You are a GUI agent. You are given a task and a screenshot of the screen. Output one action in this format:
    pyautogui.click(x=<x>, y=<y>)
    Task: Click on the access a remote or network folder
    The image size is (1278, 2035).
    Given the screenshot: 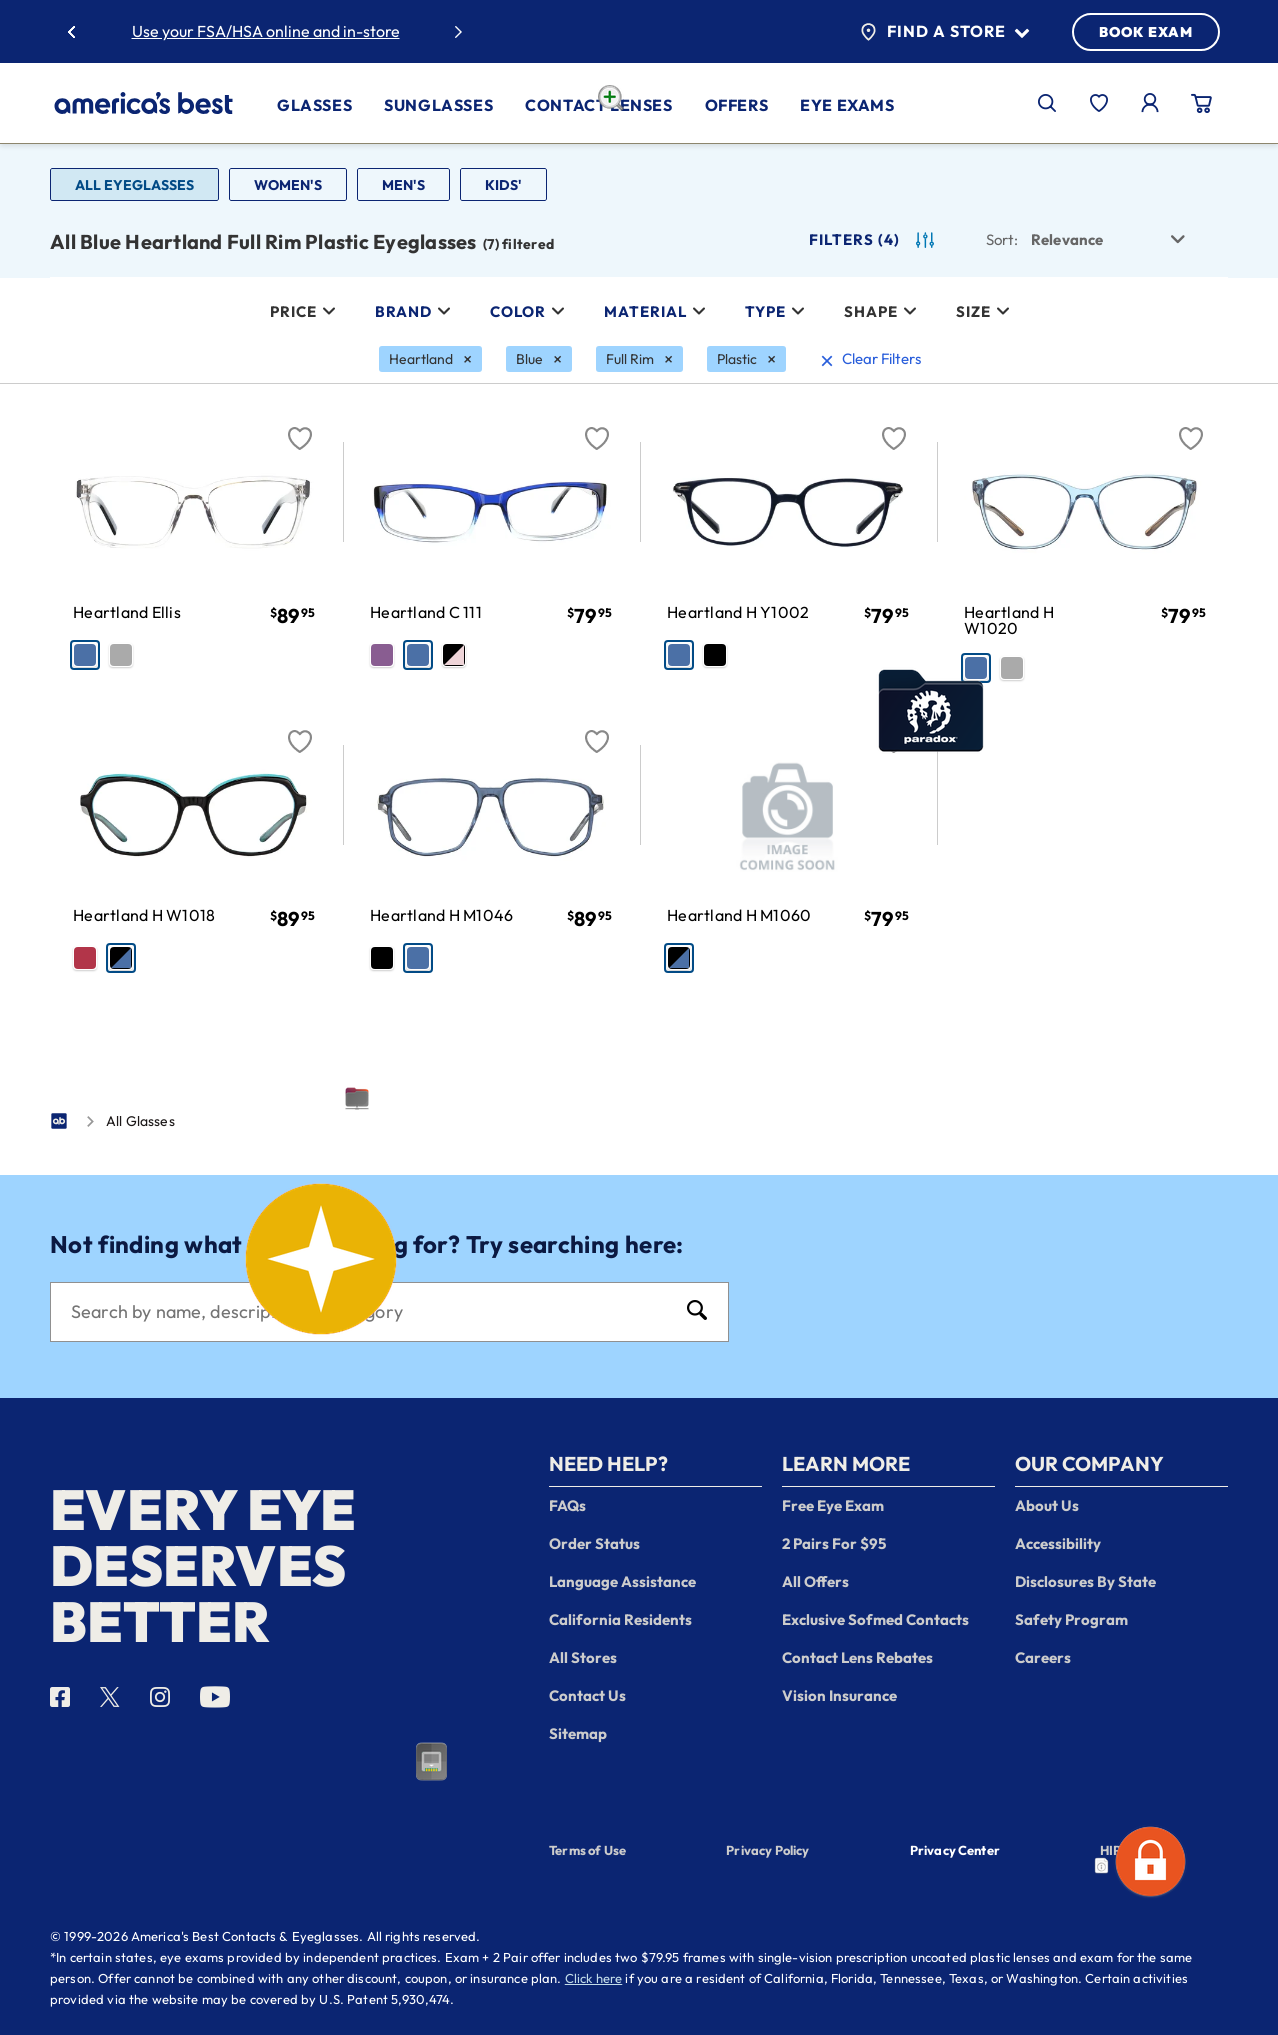 What is the action you would take?
    pyautogui.click(x=357, y=1098)
    